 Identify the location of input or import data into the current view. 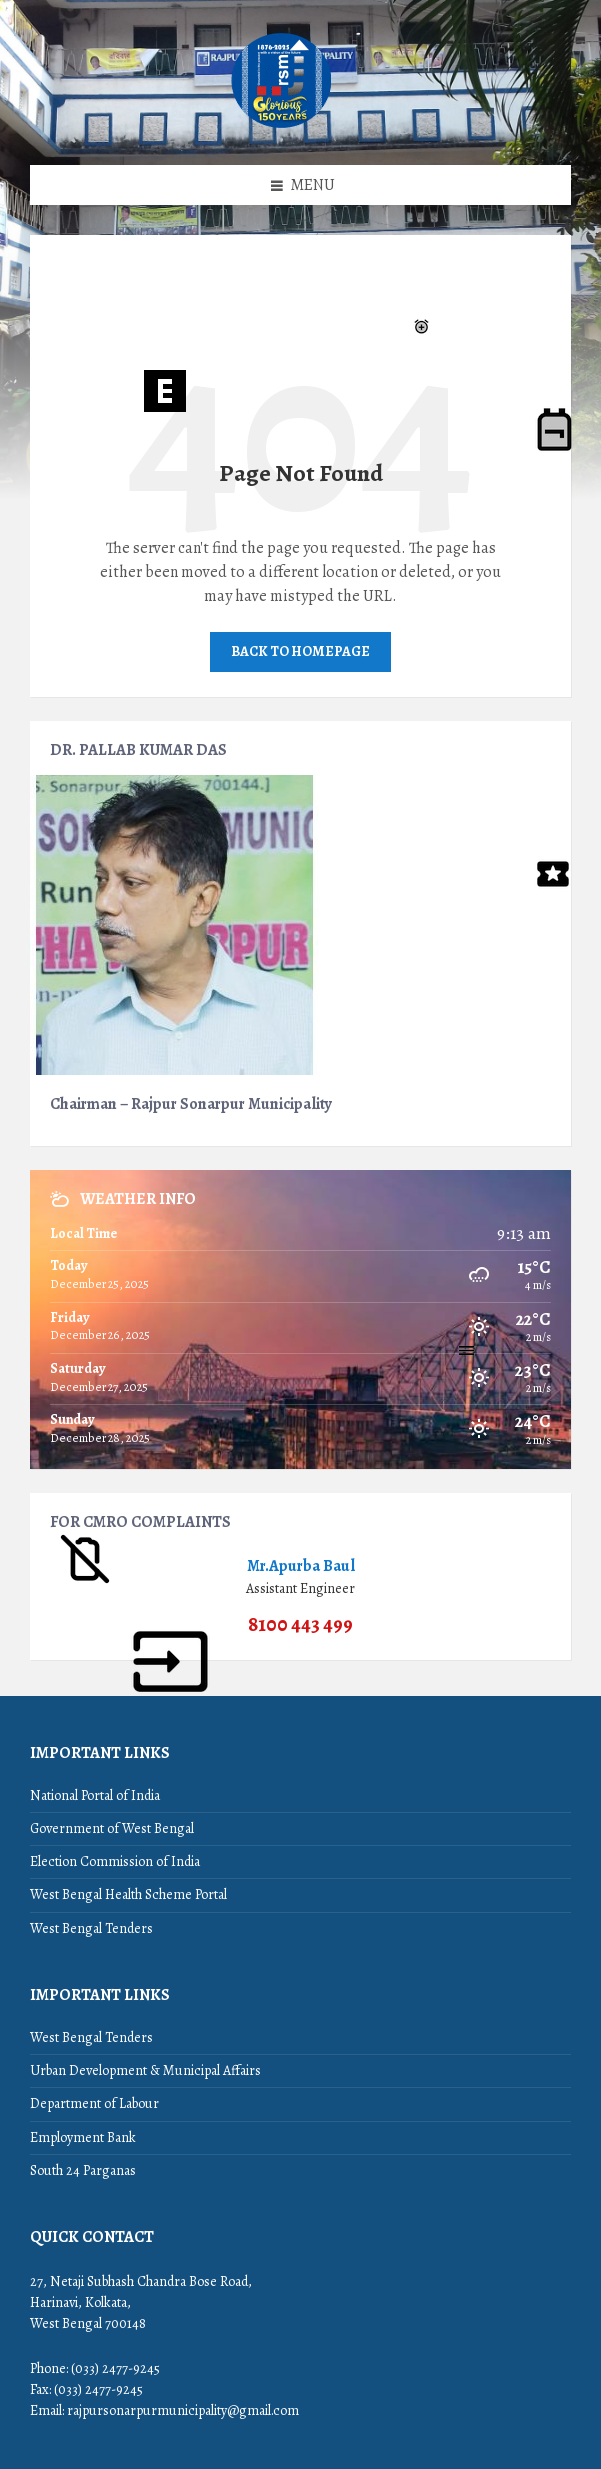
(170, 1661).